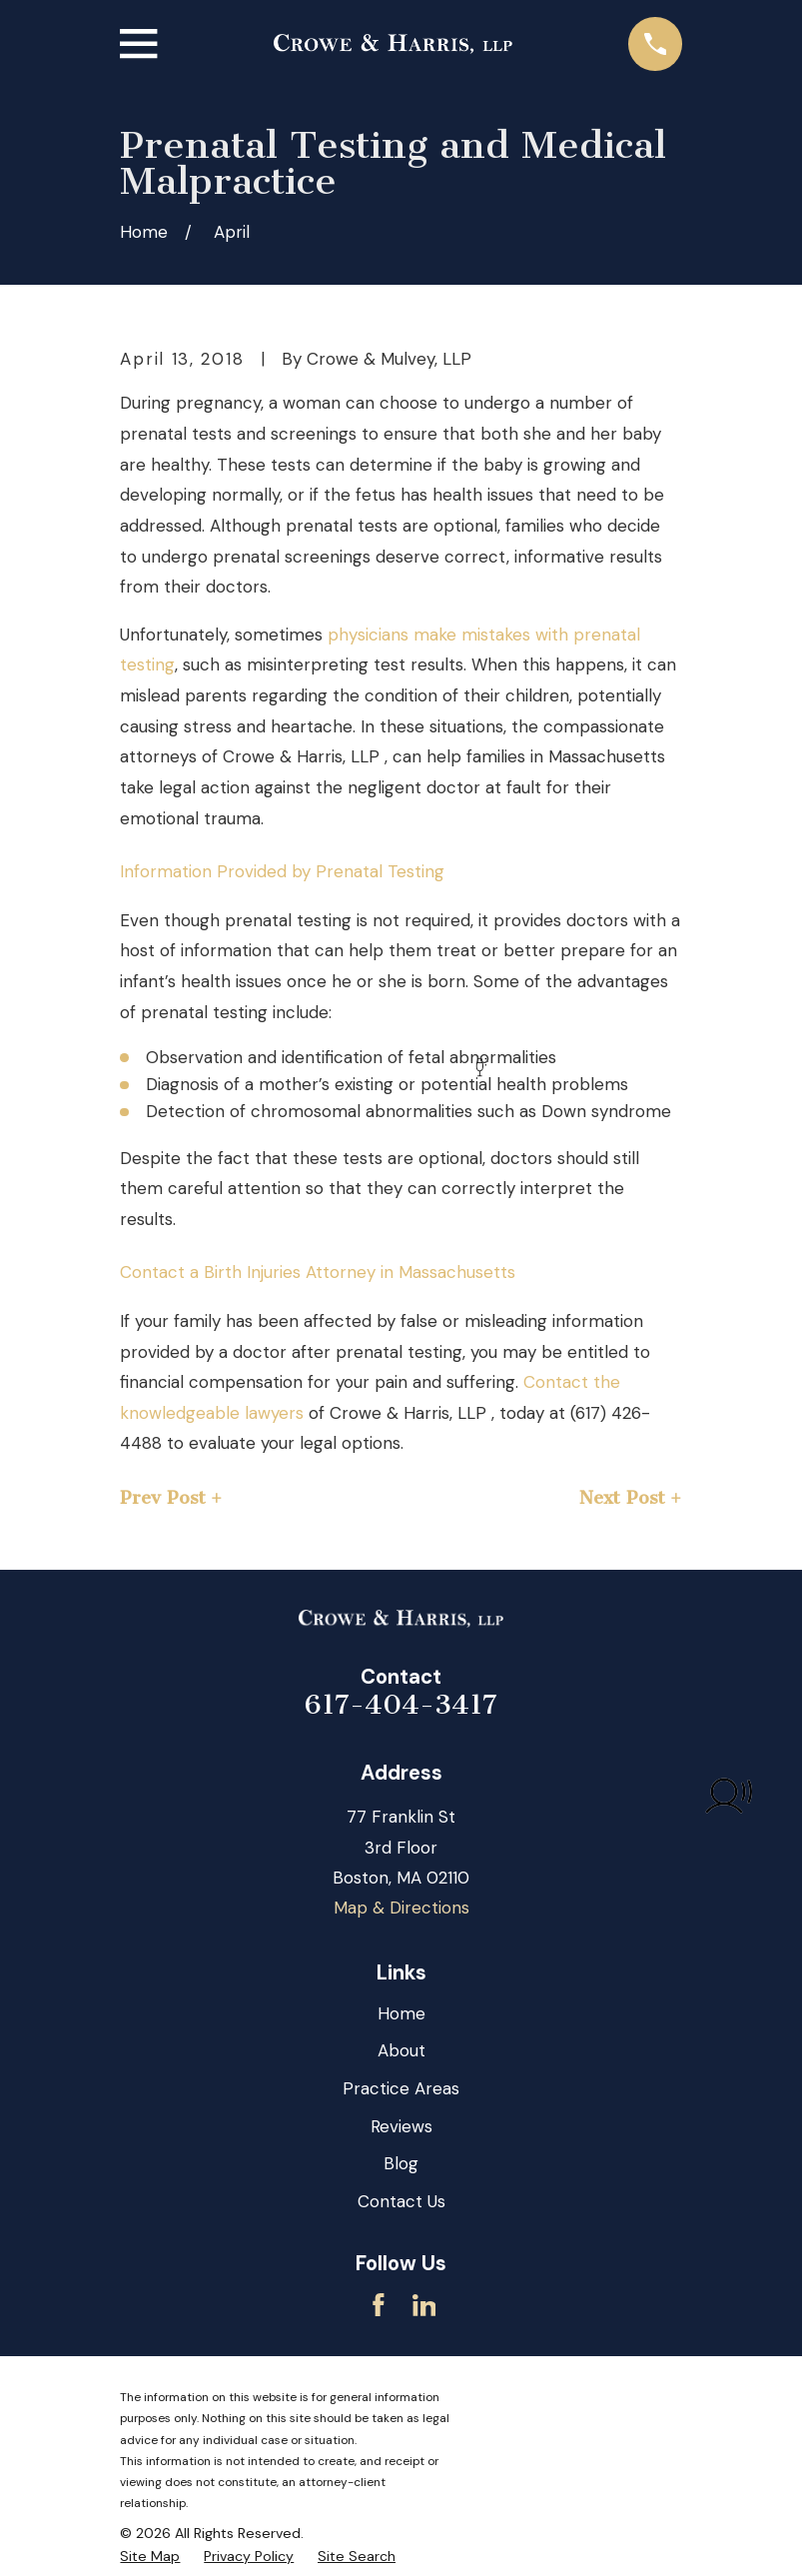 The height and width of the screenshot is (2576, 802). I want to click on celebrate an achievement or milestone, so click(480, 1067).